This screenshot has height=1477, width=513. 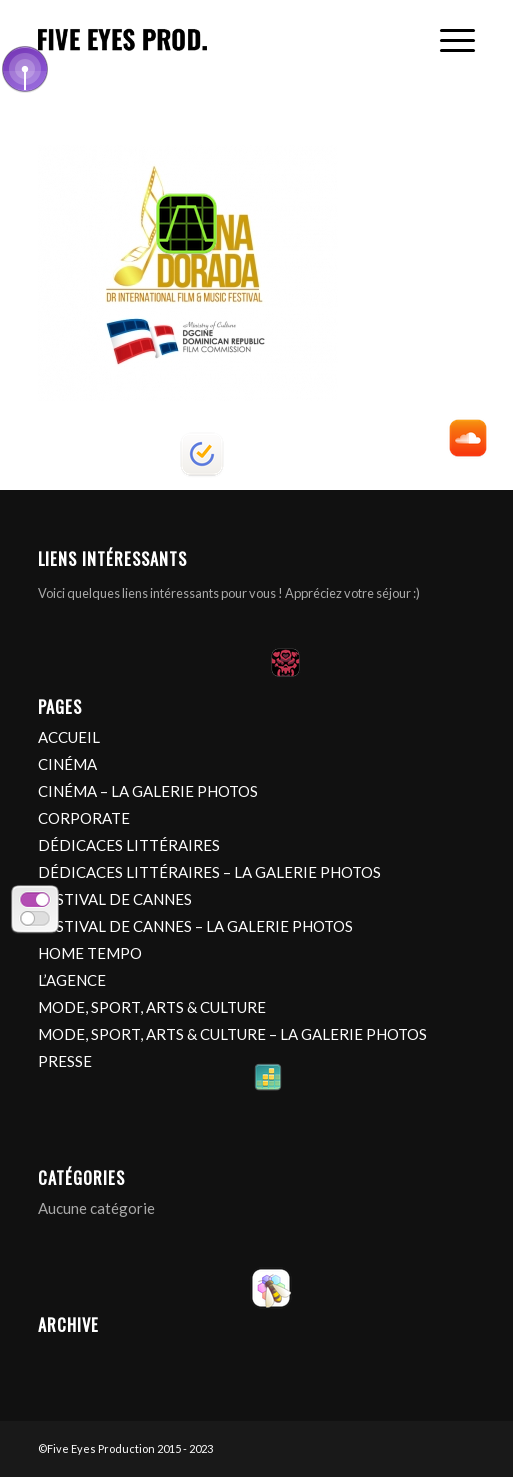 I want to click on open desktop preferences or settings, so click(x=35, y=909).